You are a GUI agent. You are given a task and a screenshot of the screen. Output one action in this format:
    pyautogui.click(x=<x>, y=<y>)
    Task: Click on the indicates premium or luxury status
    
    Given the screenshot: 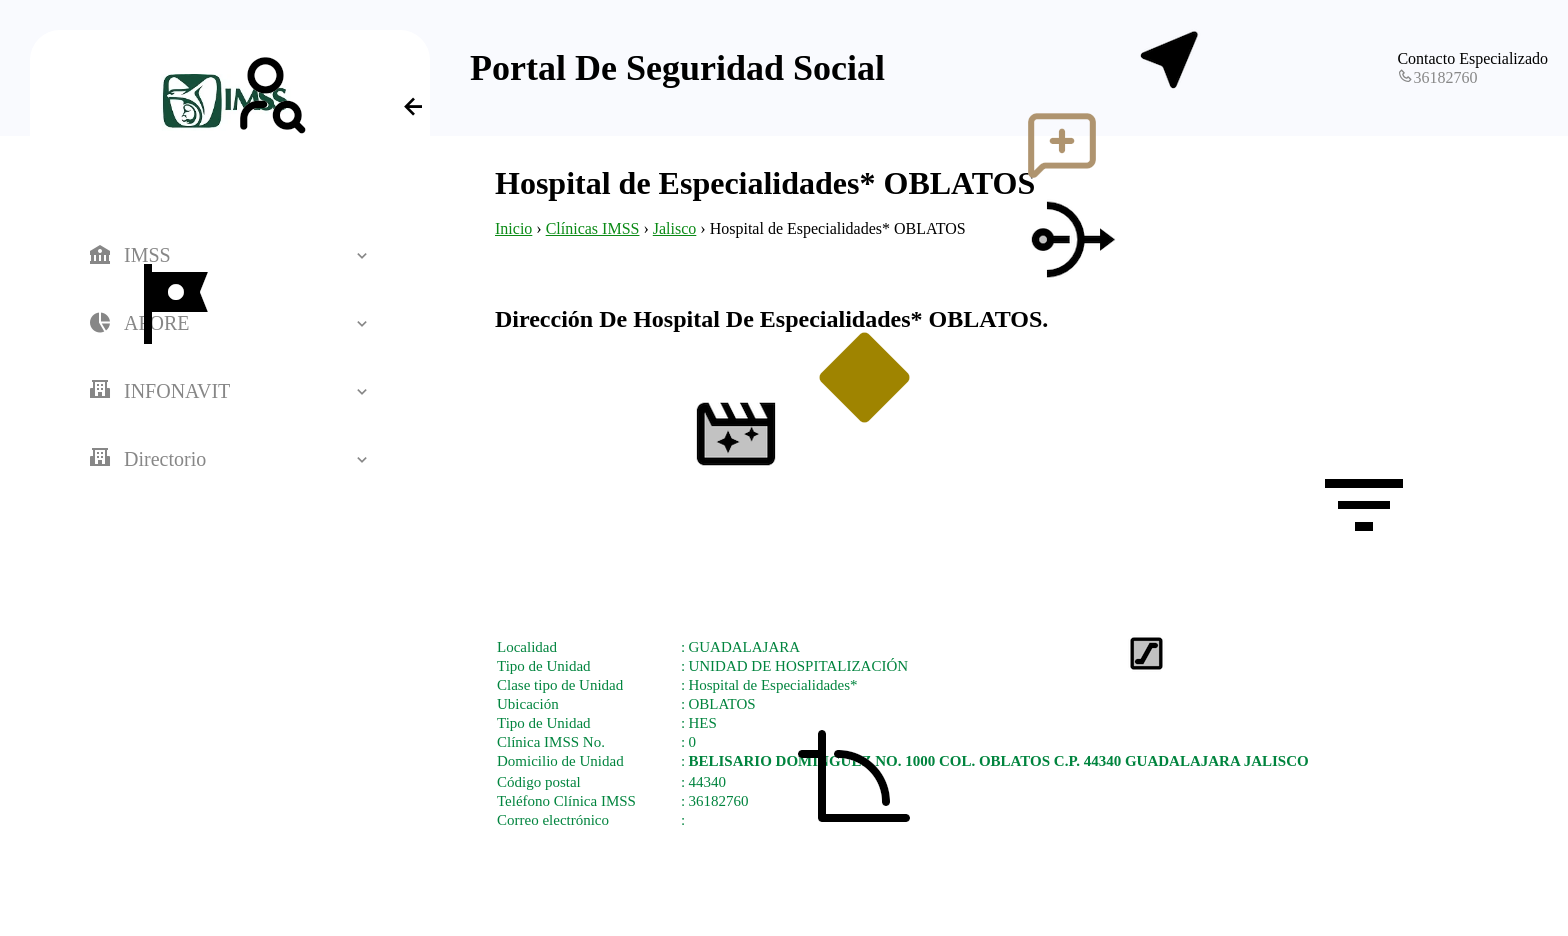 What is the action you would take?
    pyautogui.click(x=864, y=377)
    